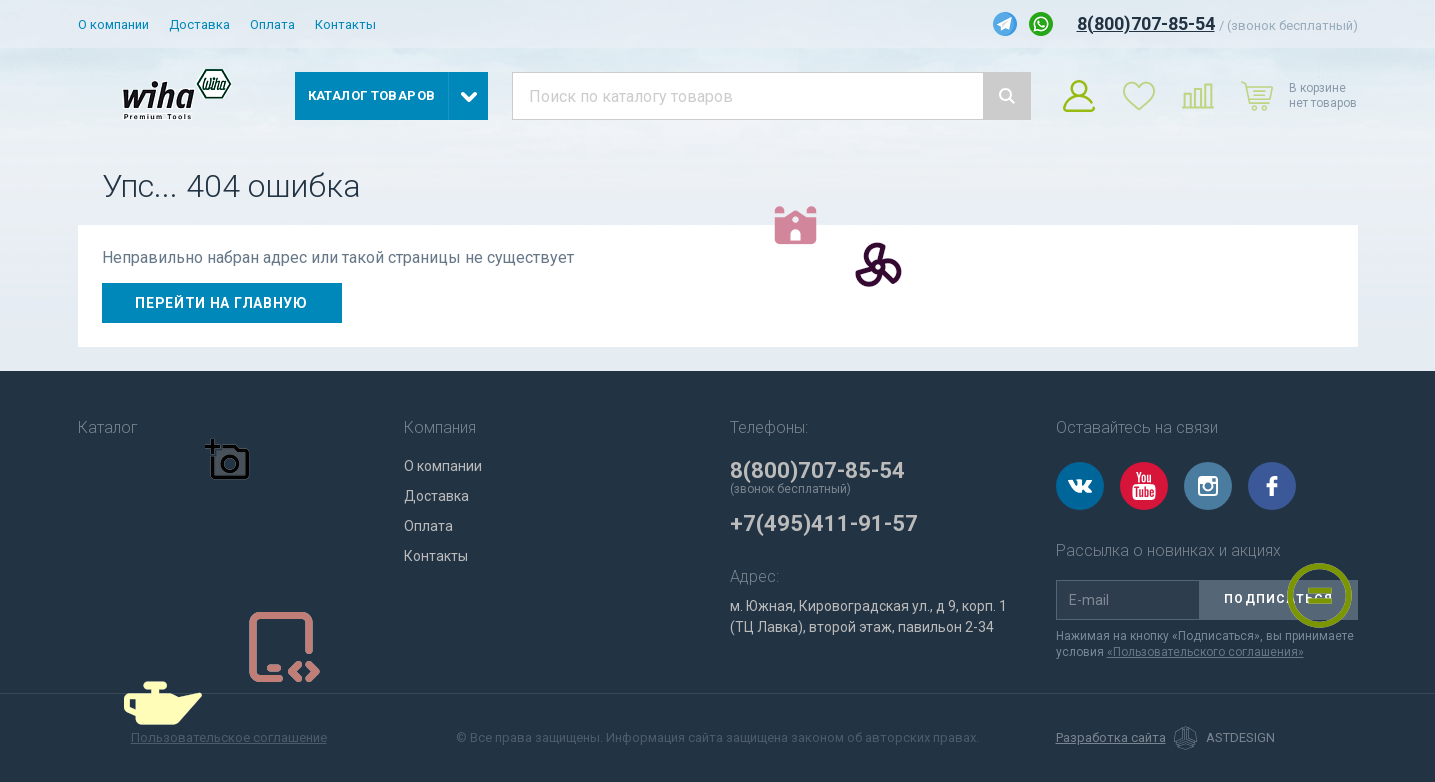 Image resolution: width=1435 pixels, height=782 pixels. What do you see at coordinates (163, 705) in the screenshot?
I see `access maintenance or service settings` at bounding box center [163, 705].